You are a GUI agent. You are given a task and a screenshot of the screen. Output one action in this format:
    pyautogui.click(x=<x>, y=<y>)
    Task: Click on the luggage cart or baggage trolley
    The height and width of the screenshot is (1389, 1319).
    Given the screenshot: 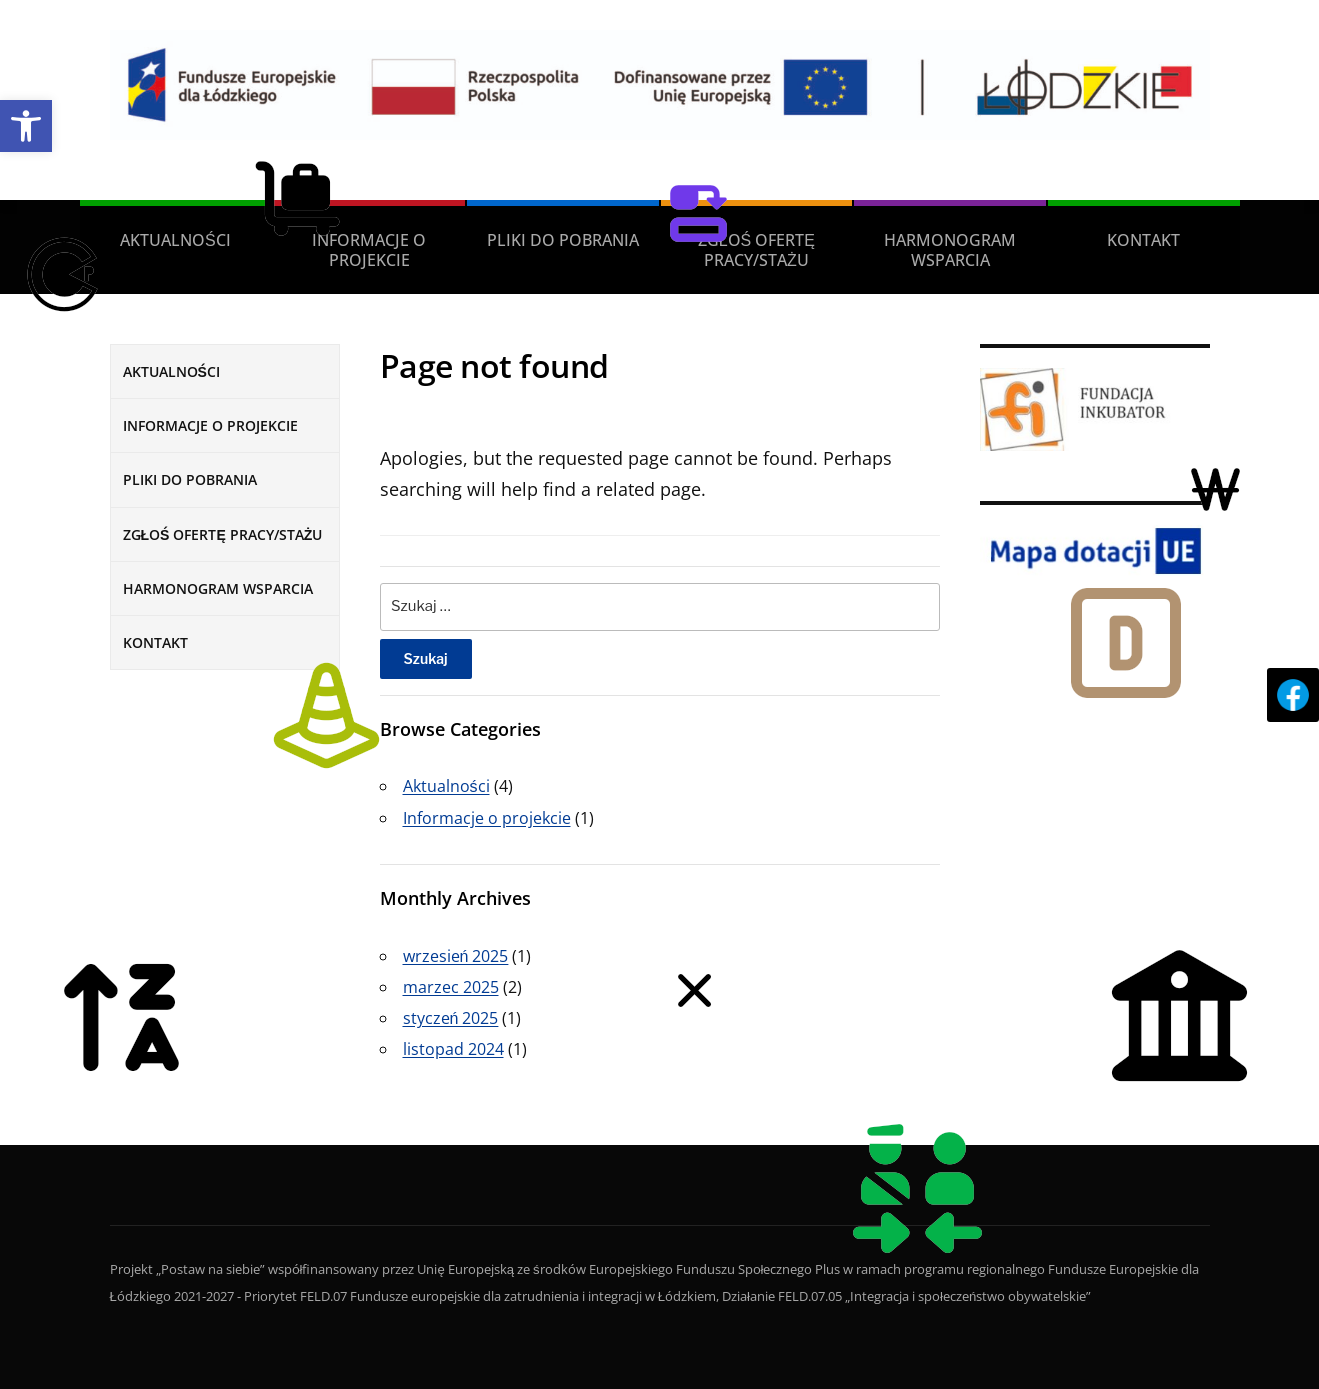 What is the action you would take?
    pyautogui.click(x=297, y=198)
    